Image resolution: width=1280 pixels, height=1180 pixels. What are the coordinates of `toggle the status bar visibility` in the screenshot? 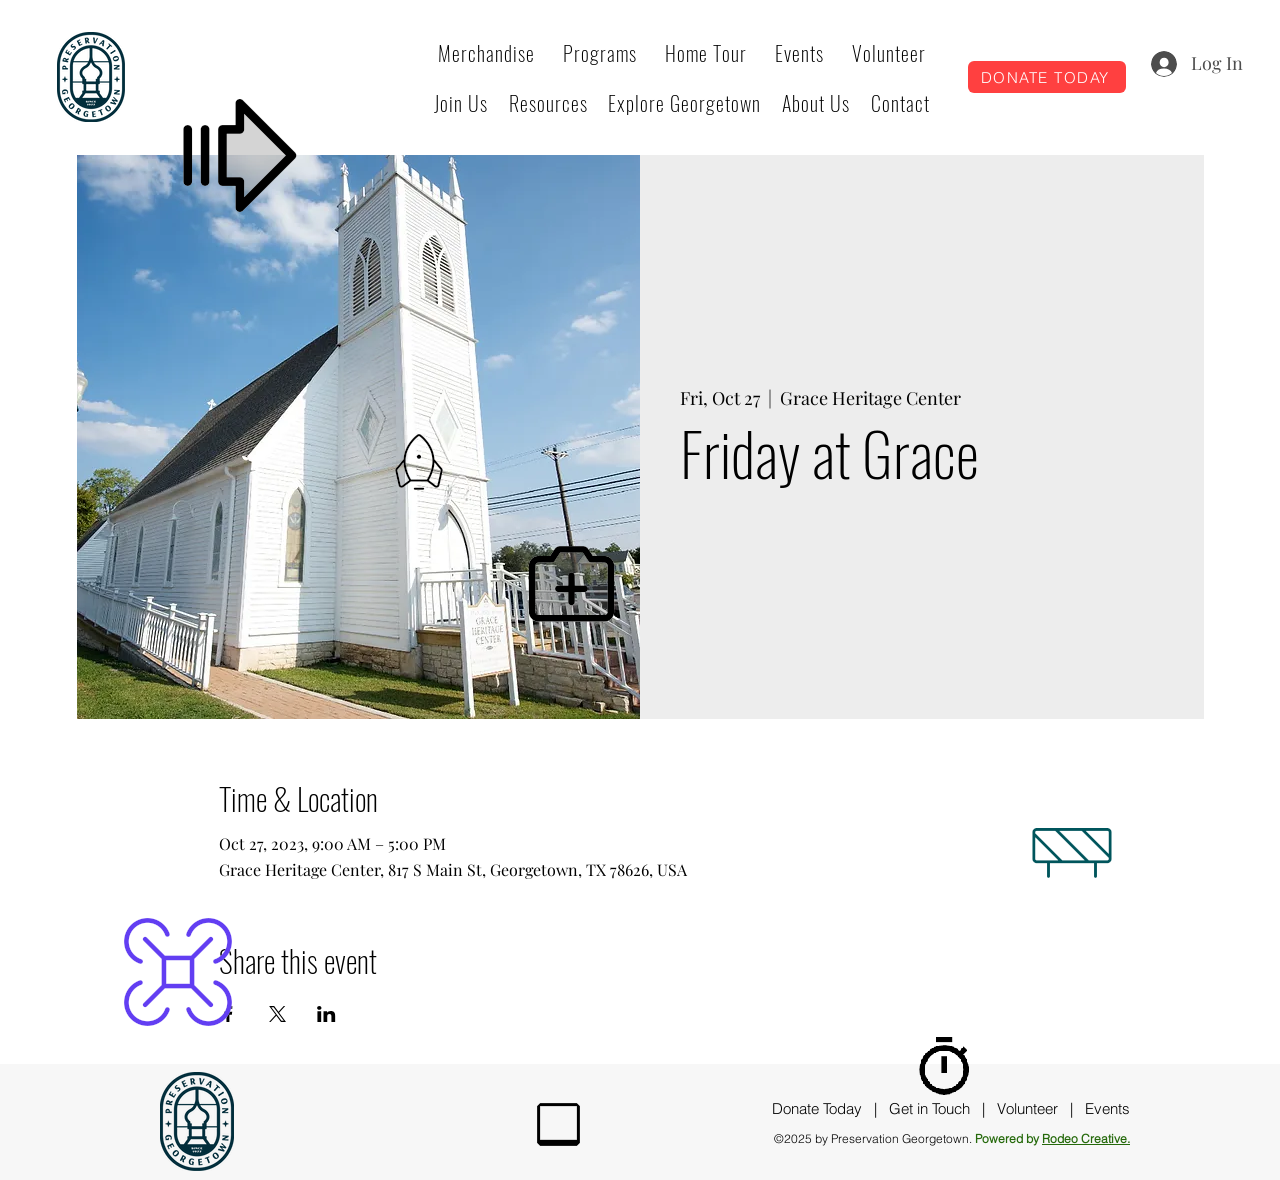 It's located at (558, 1124).